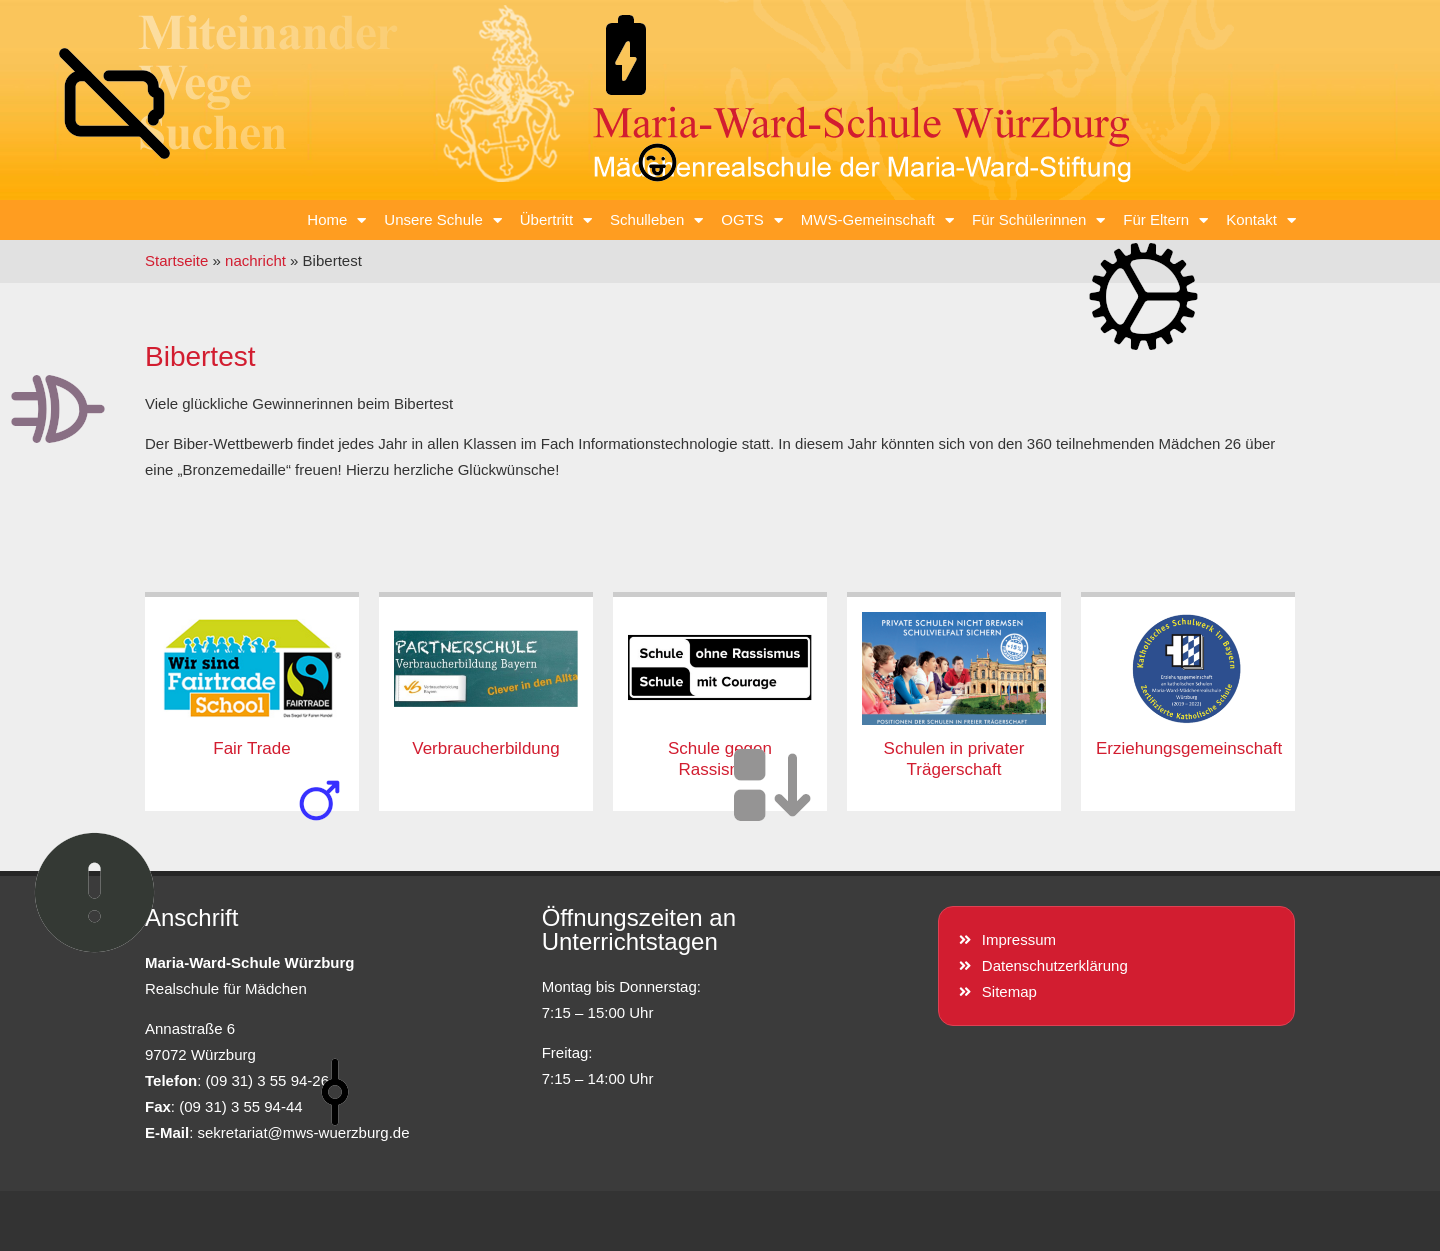  What do you see at coordinates (58, 409) in the screenshot?
I see `XOR logic gate symbol for circuit diagrams` at bounding box center [58, 409].